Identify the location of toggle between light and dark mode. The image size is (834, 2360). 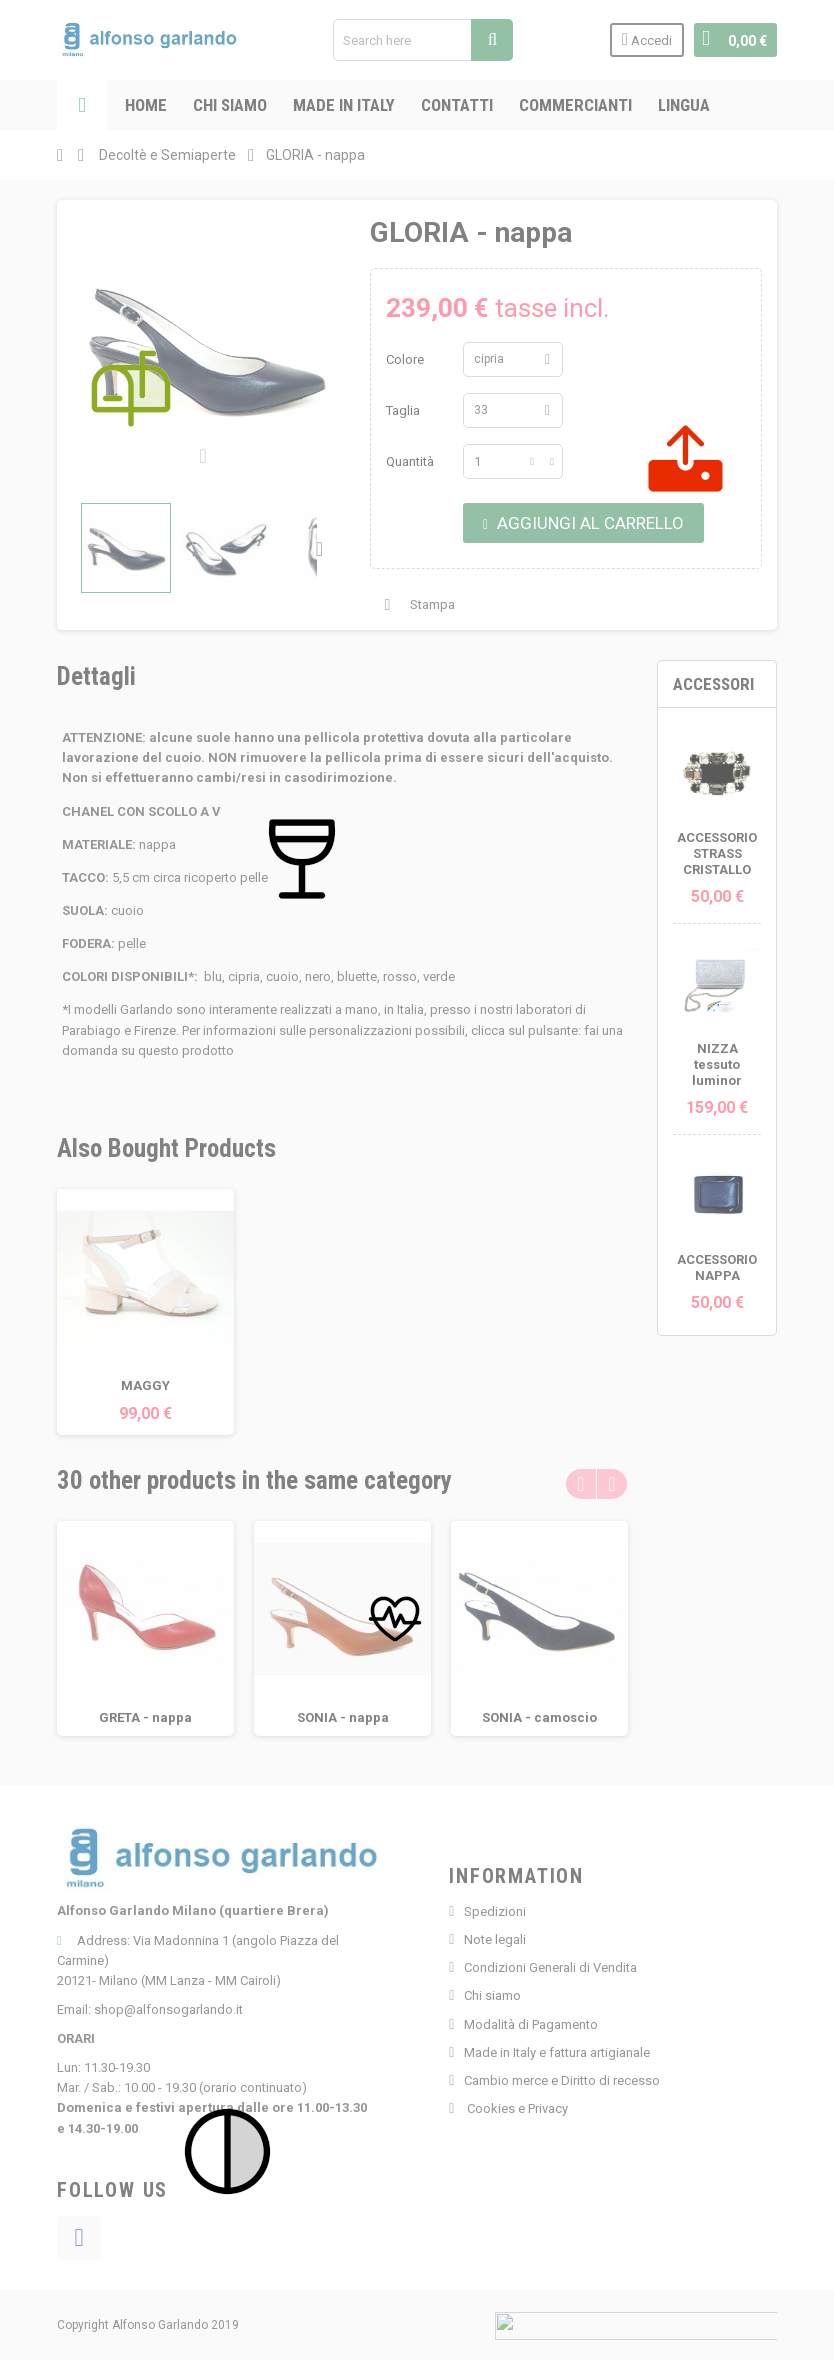
(227, 2151).